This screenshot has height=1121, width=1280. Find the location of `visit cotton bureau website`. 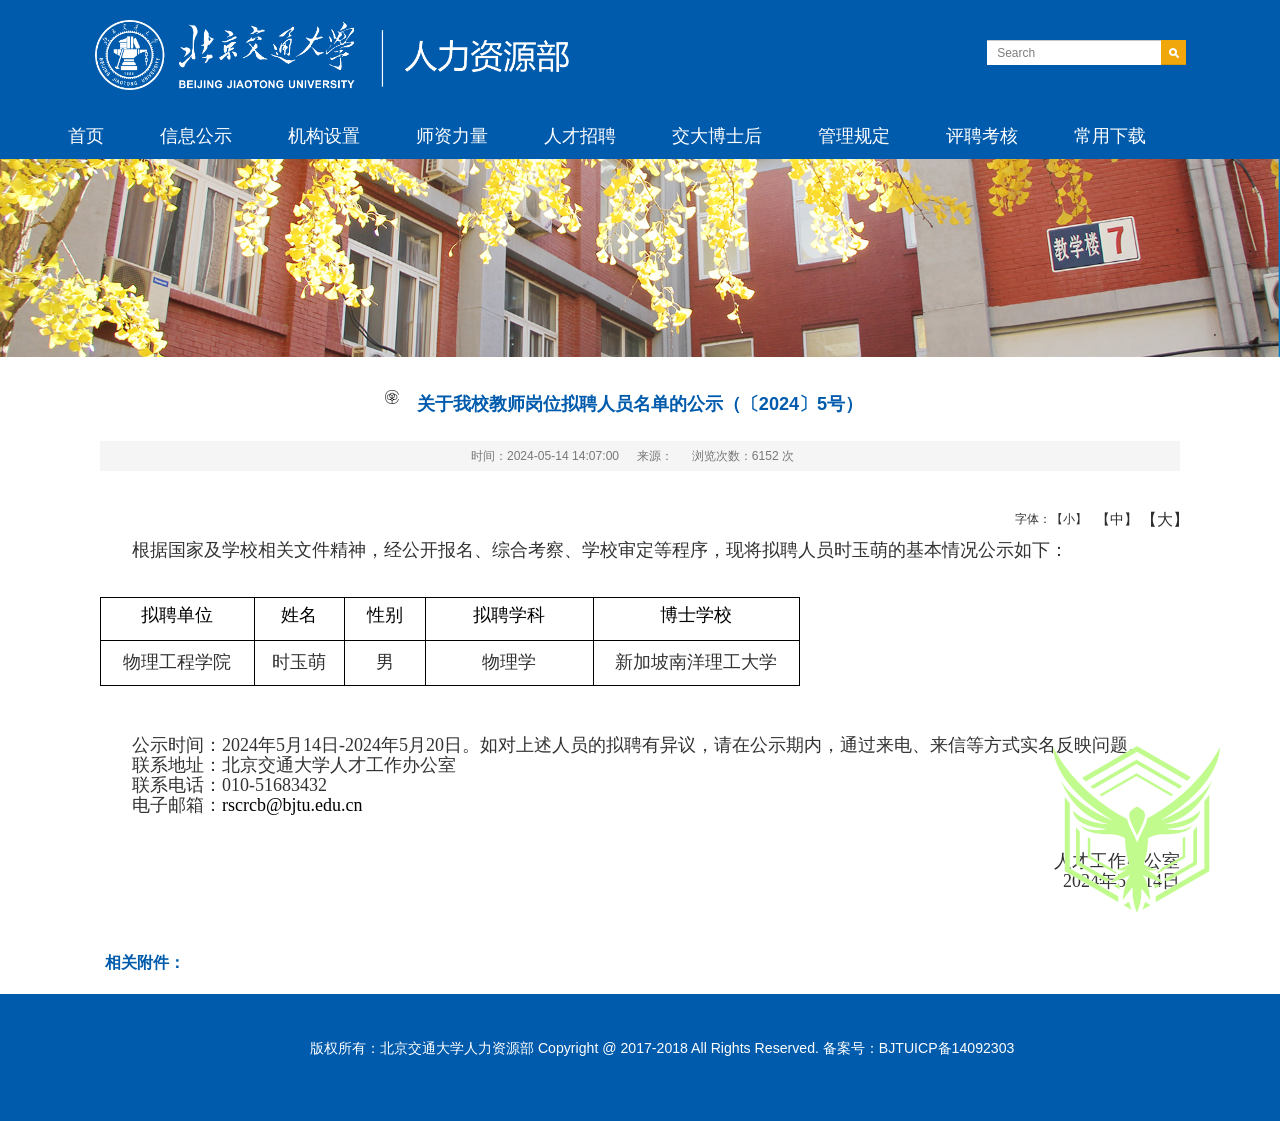

visit cotton bureau website is located at coordinates (392, 397).